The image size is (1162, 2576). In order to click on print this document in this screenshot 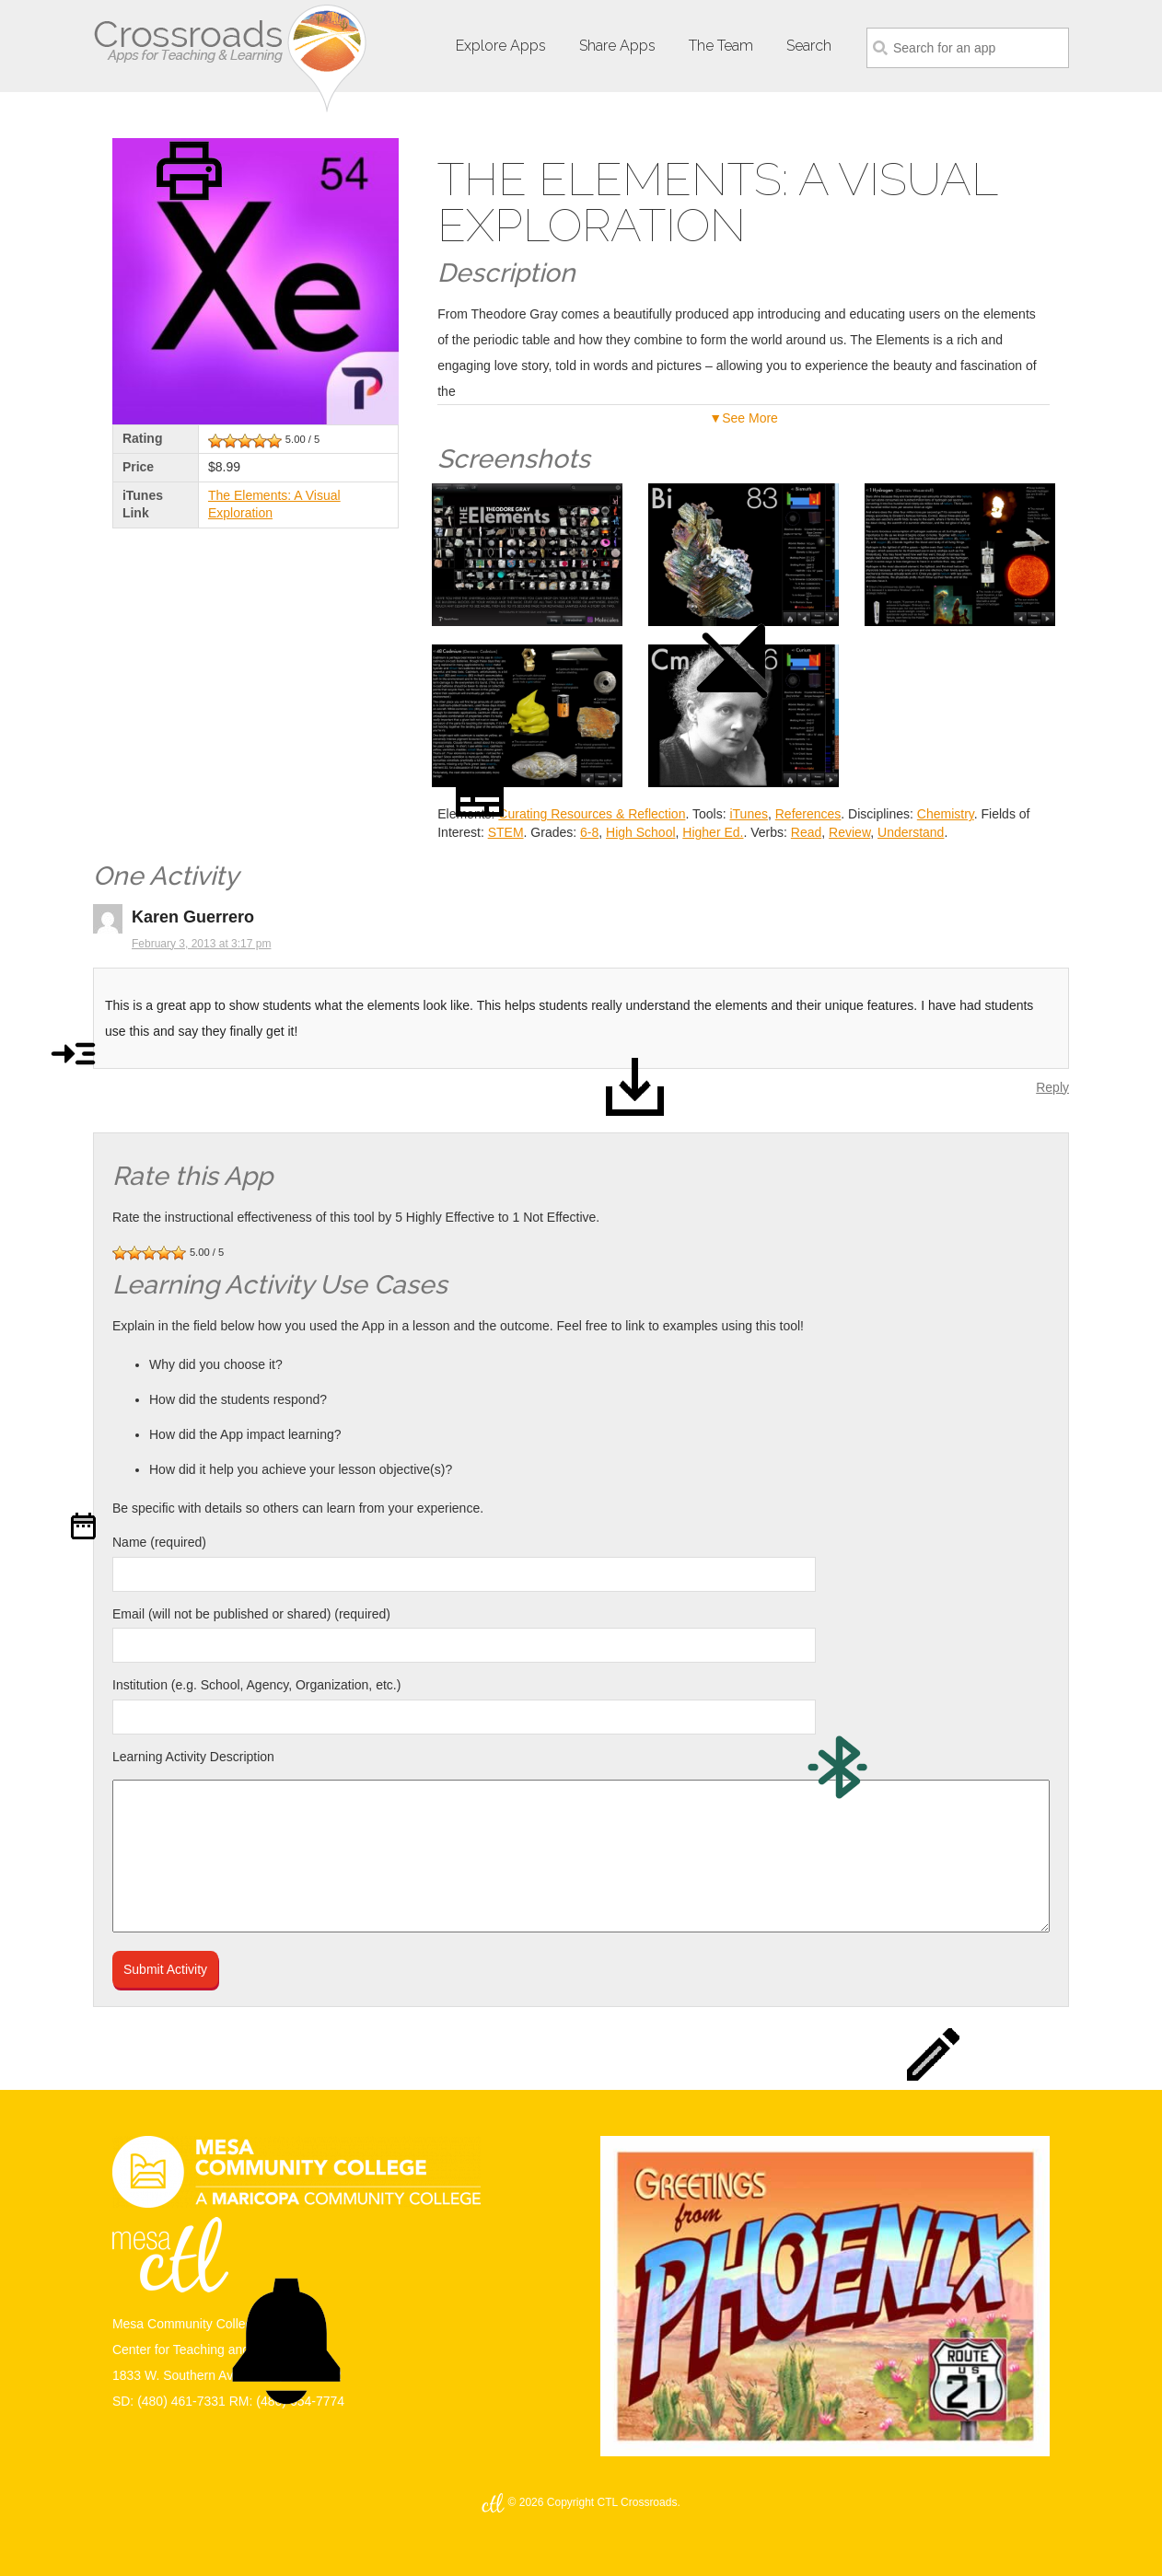, I will do `click(189, 170)`.